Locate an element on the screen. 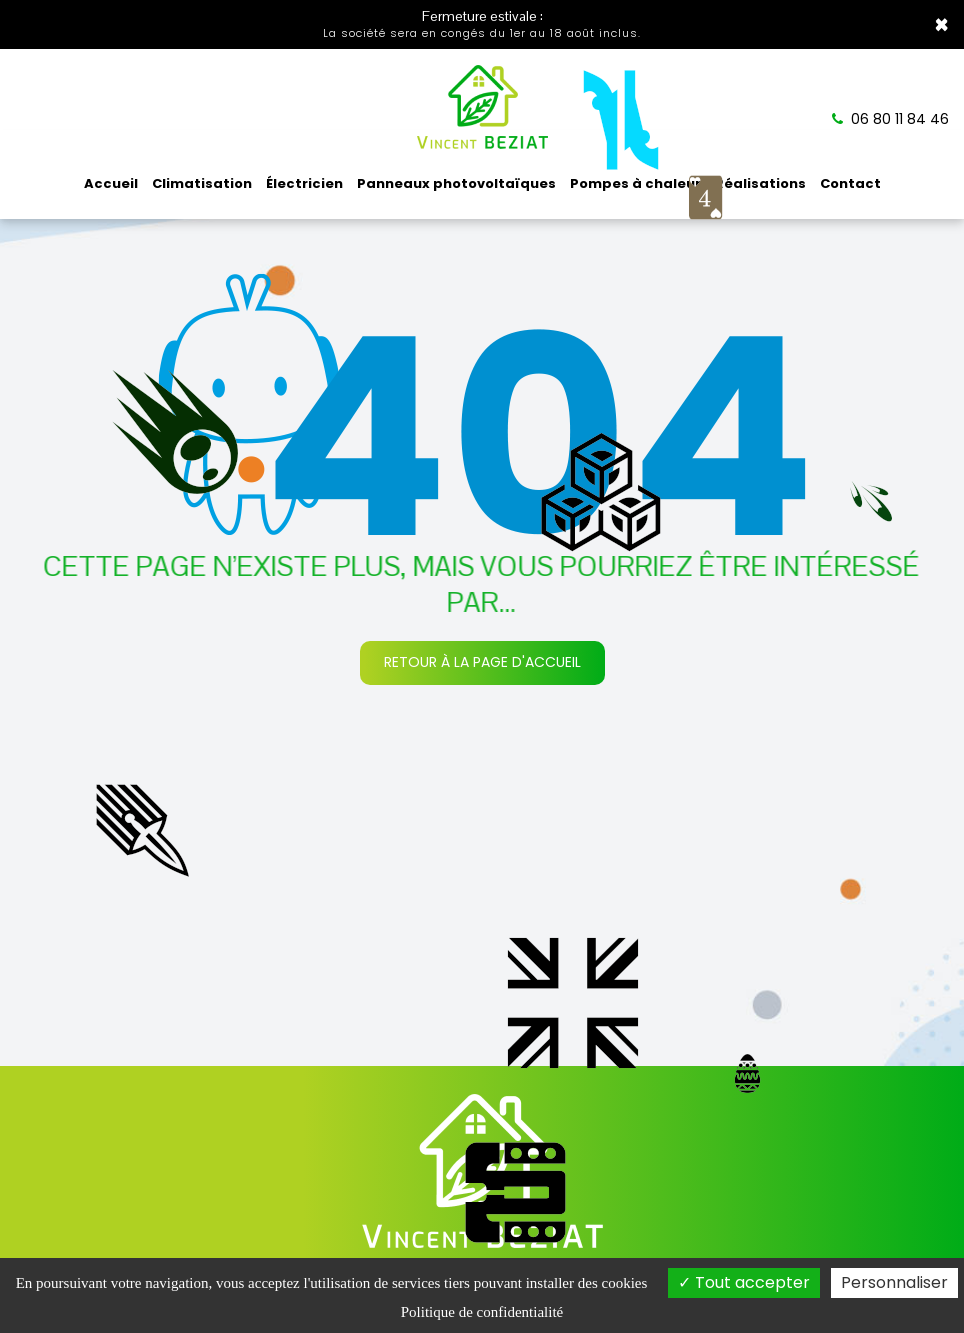 This screenshot has width=964, height=1333. connect or link two components together is located at coordinates (515, 1192).